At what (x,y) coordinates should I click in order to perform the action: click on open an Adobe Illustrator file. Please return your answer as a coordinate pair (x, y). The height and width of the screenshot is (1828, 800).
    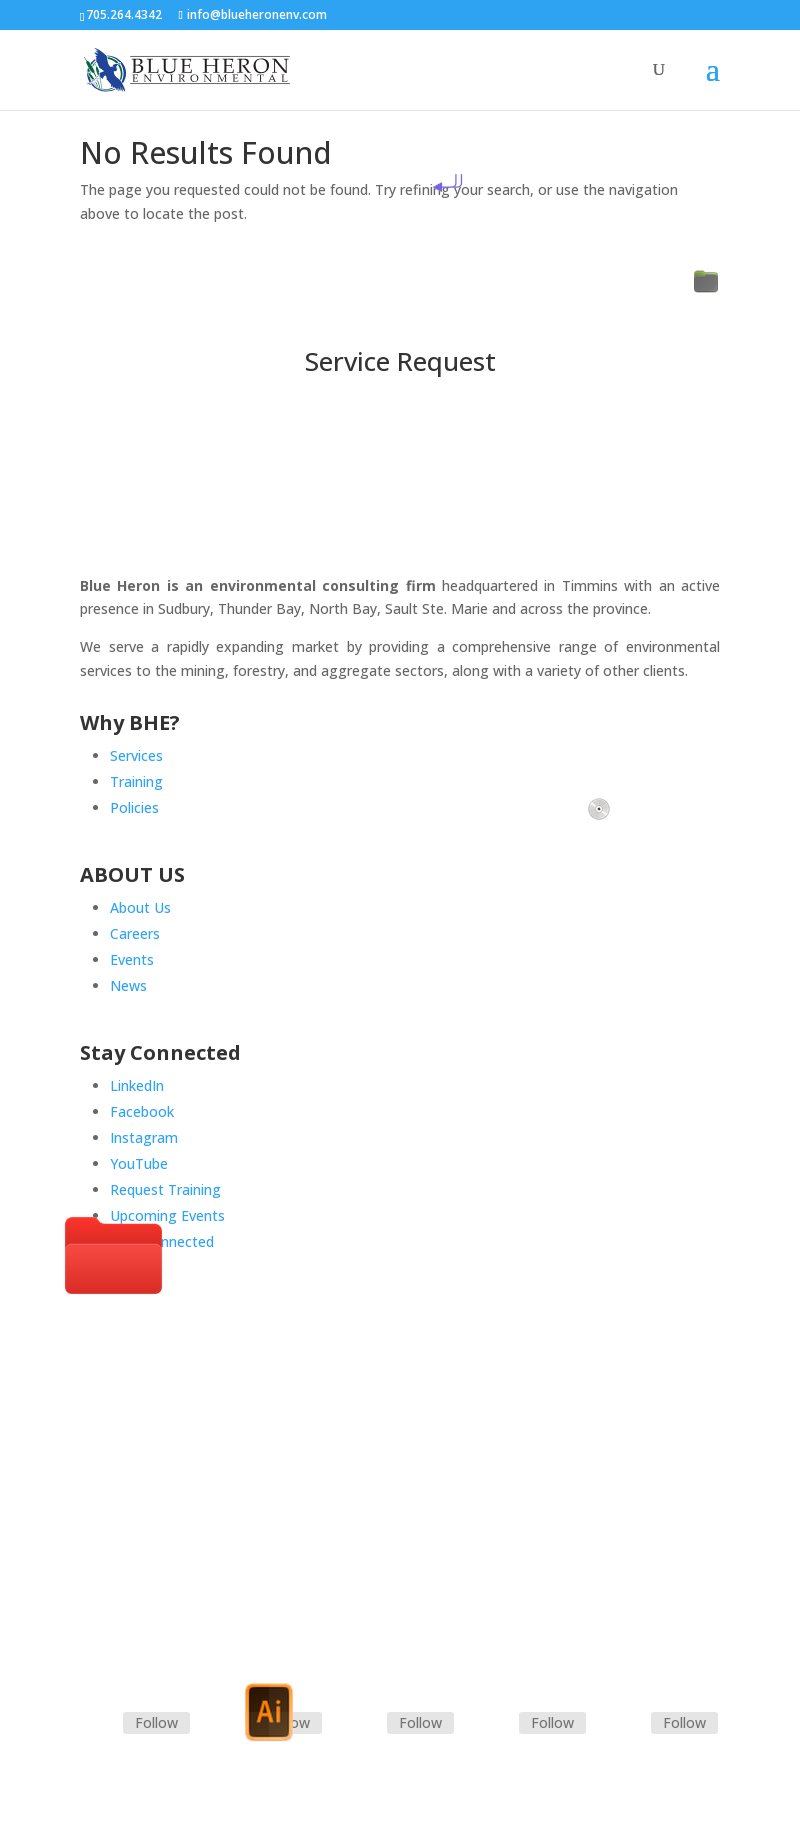
    Looking at the image, I should click on (269, 1712).